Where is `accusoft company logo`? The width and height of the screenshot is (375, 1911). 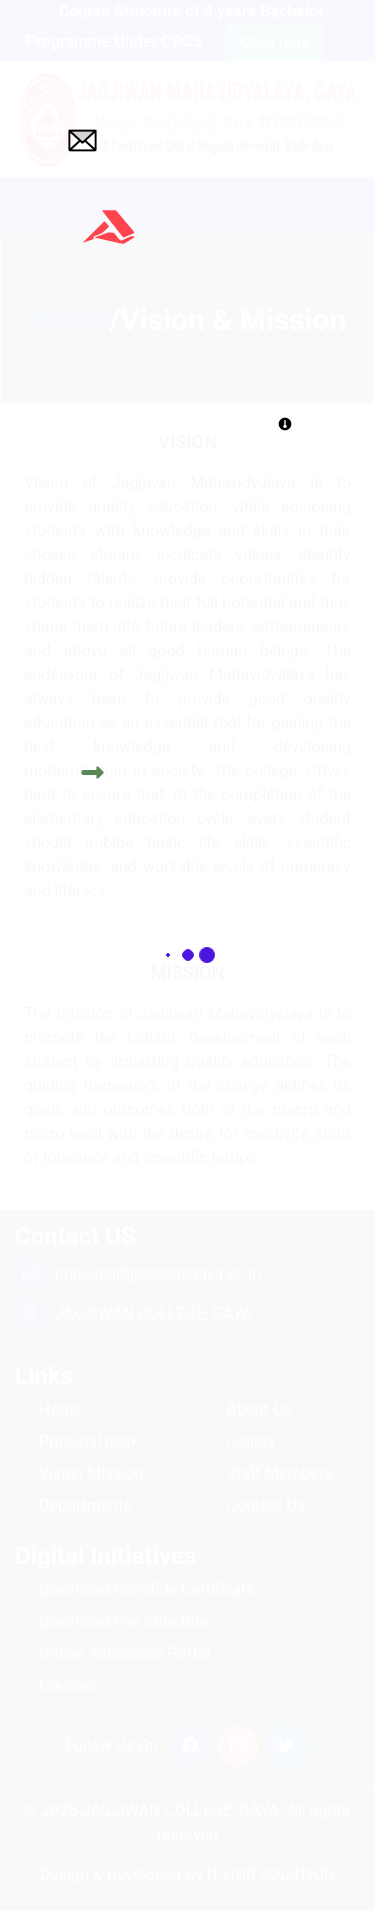 accusoft company logo is located at coordinates (109, 227).